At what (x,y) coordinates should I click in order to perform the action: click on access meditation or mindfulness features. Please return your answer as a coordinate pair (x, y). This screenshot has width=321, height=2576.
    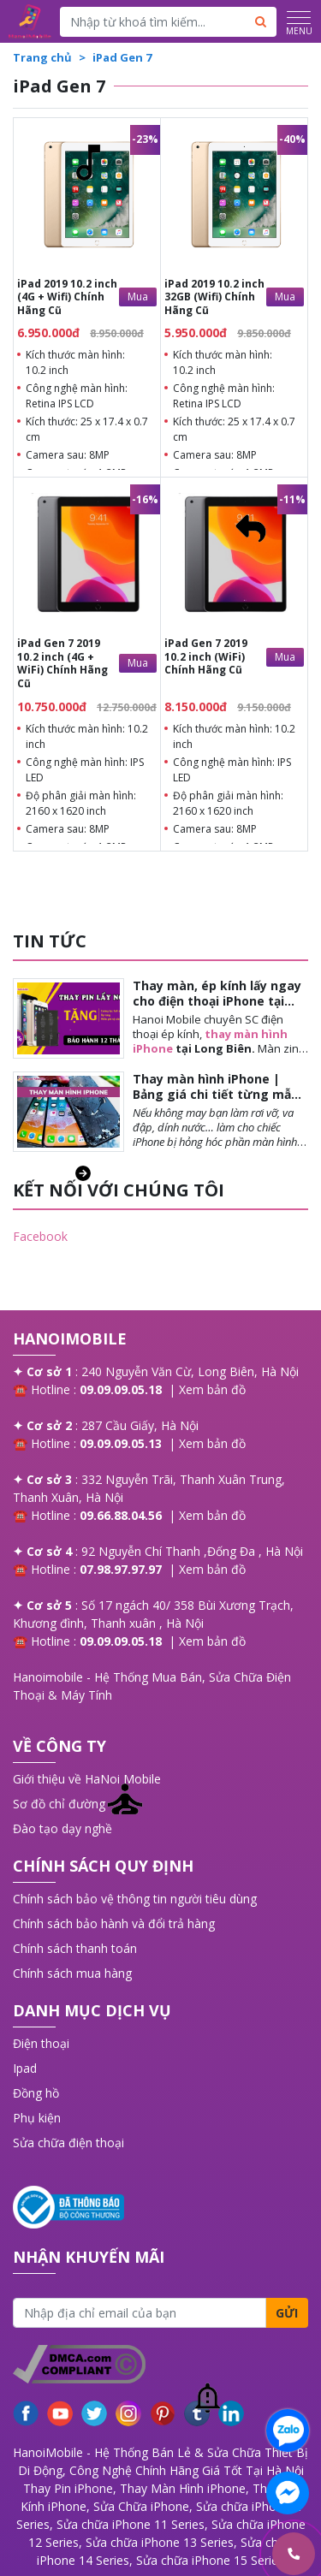
    Looking at the image, I should click on (125, 1799).